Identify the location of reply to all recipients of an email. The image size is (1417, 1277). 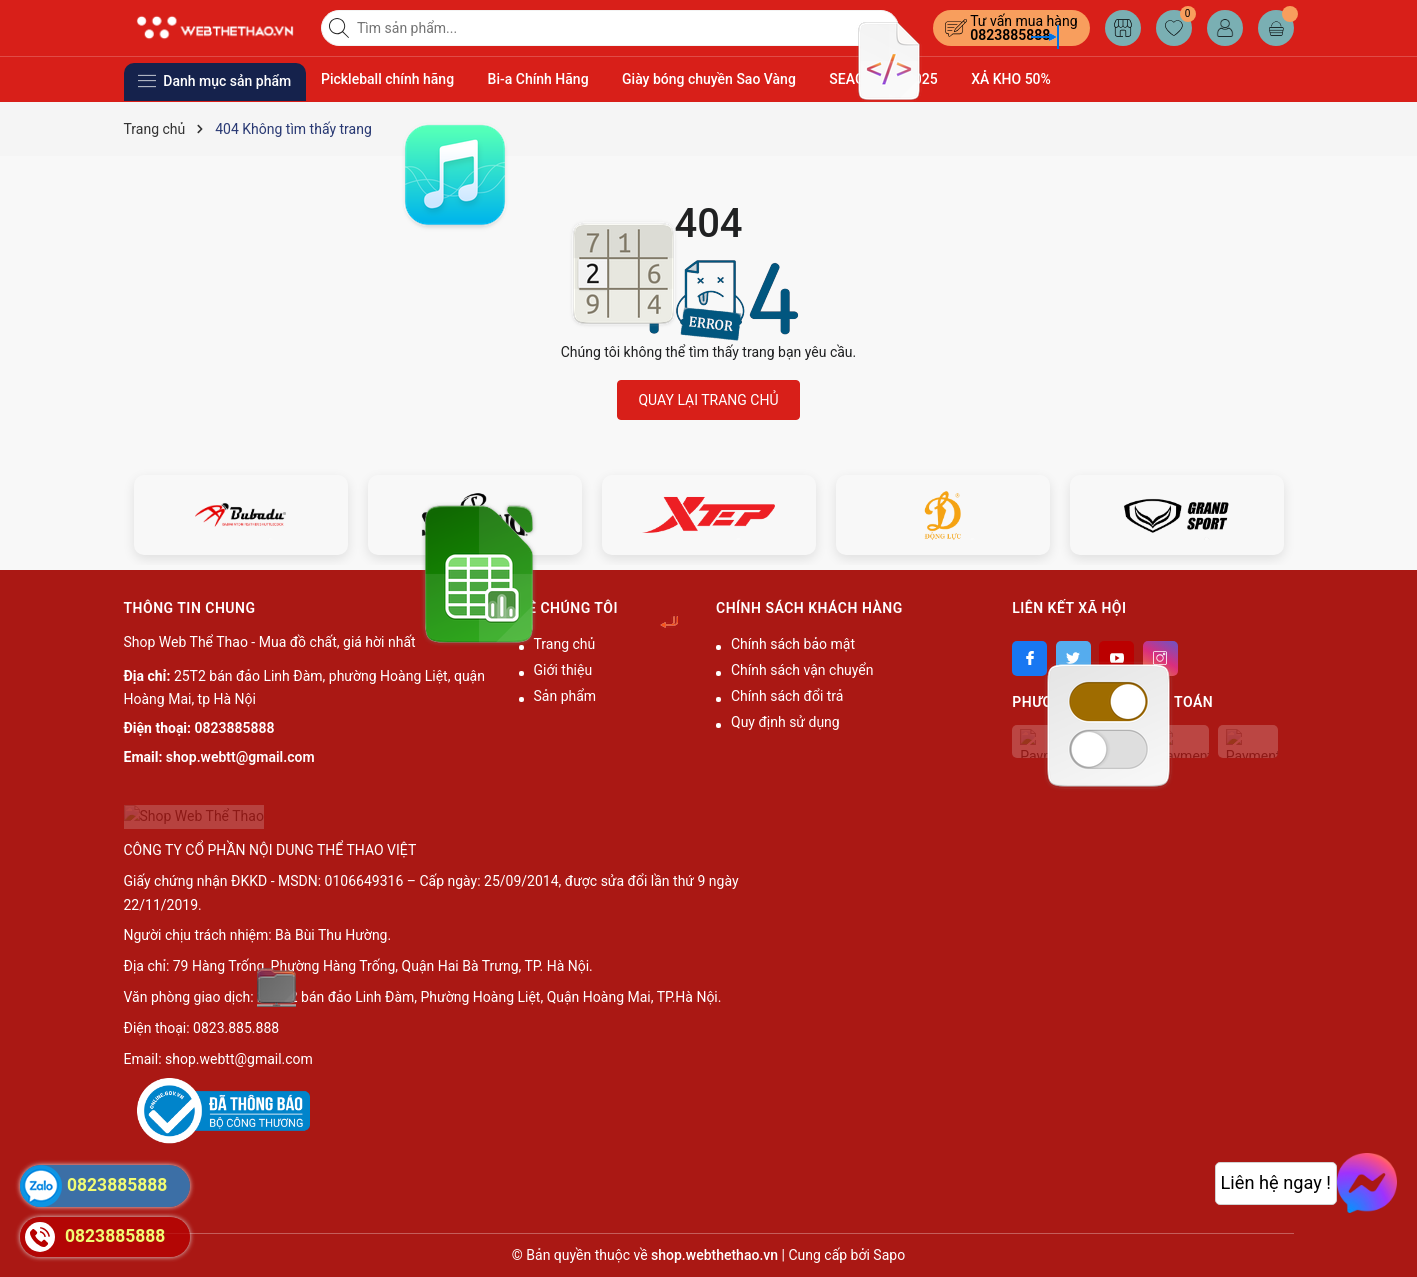
(669, 621).